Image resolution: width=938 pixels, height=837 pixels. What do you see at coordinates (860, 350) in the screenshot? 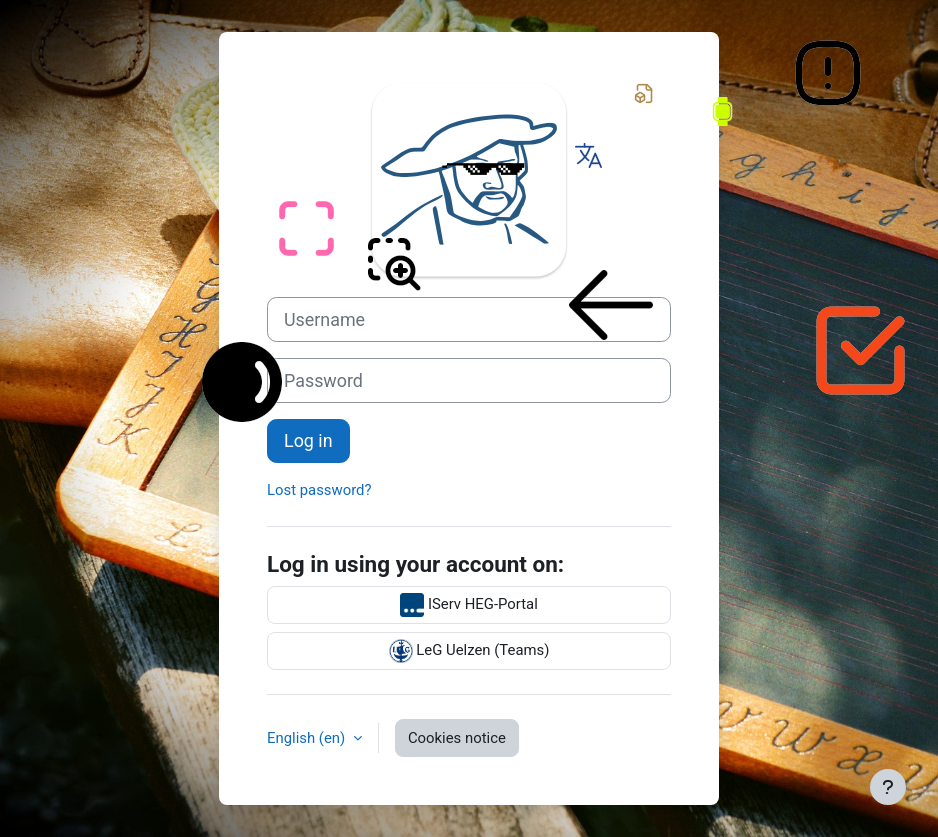
I see `a selected or completed item` at bounding box center [860, 350].